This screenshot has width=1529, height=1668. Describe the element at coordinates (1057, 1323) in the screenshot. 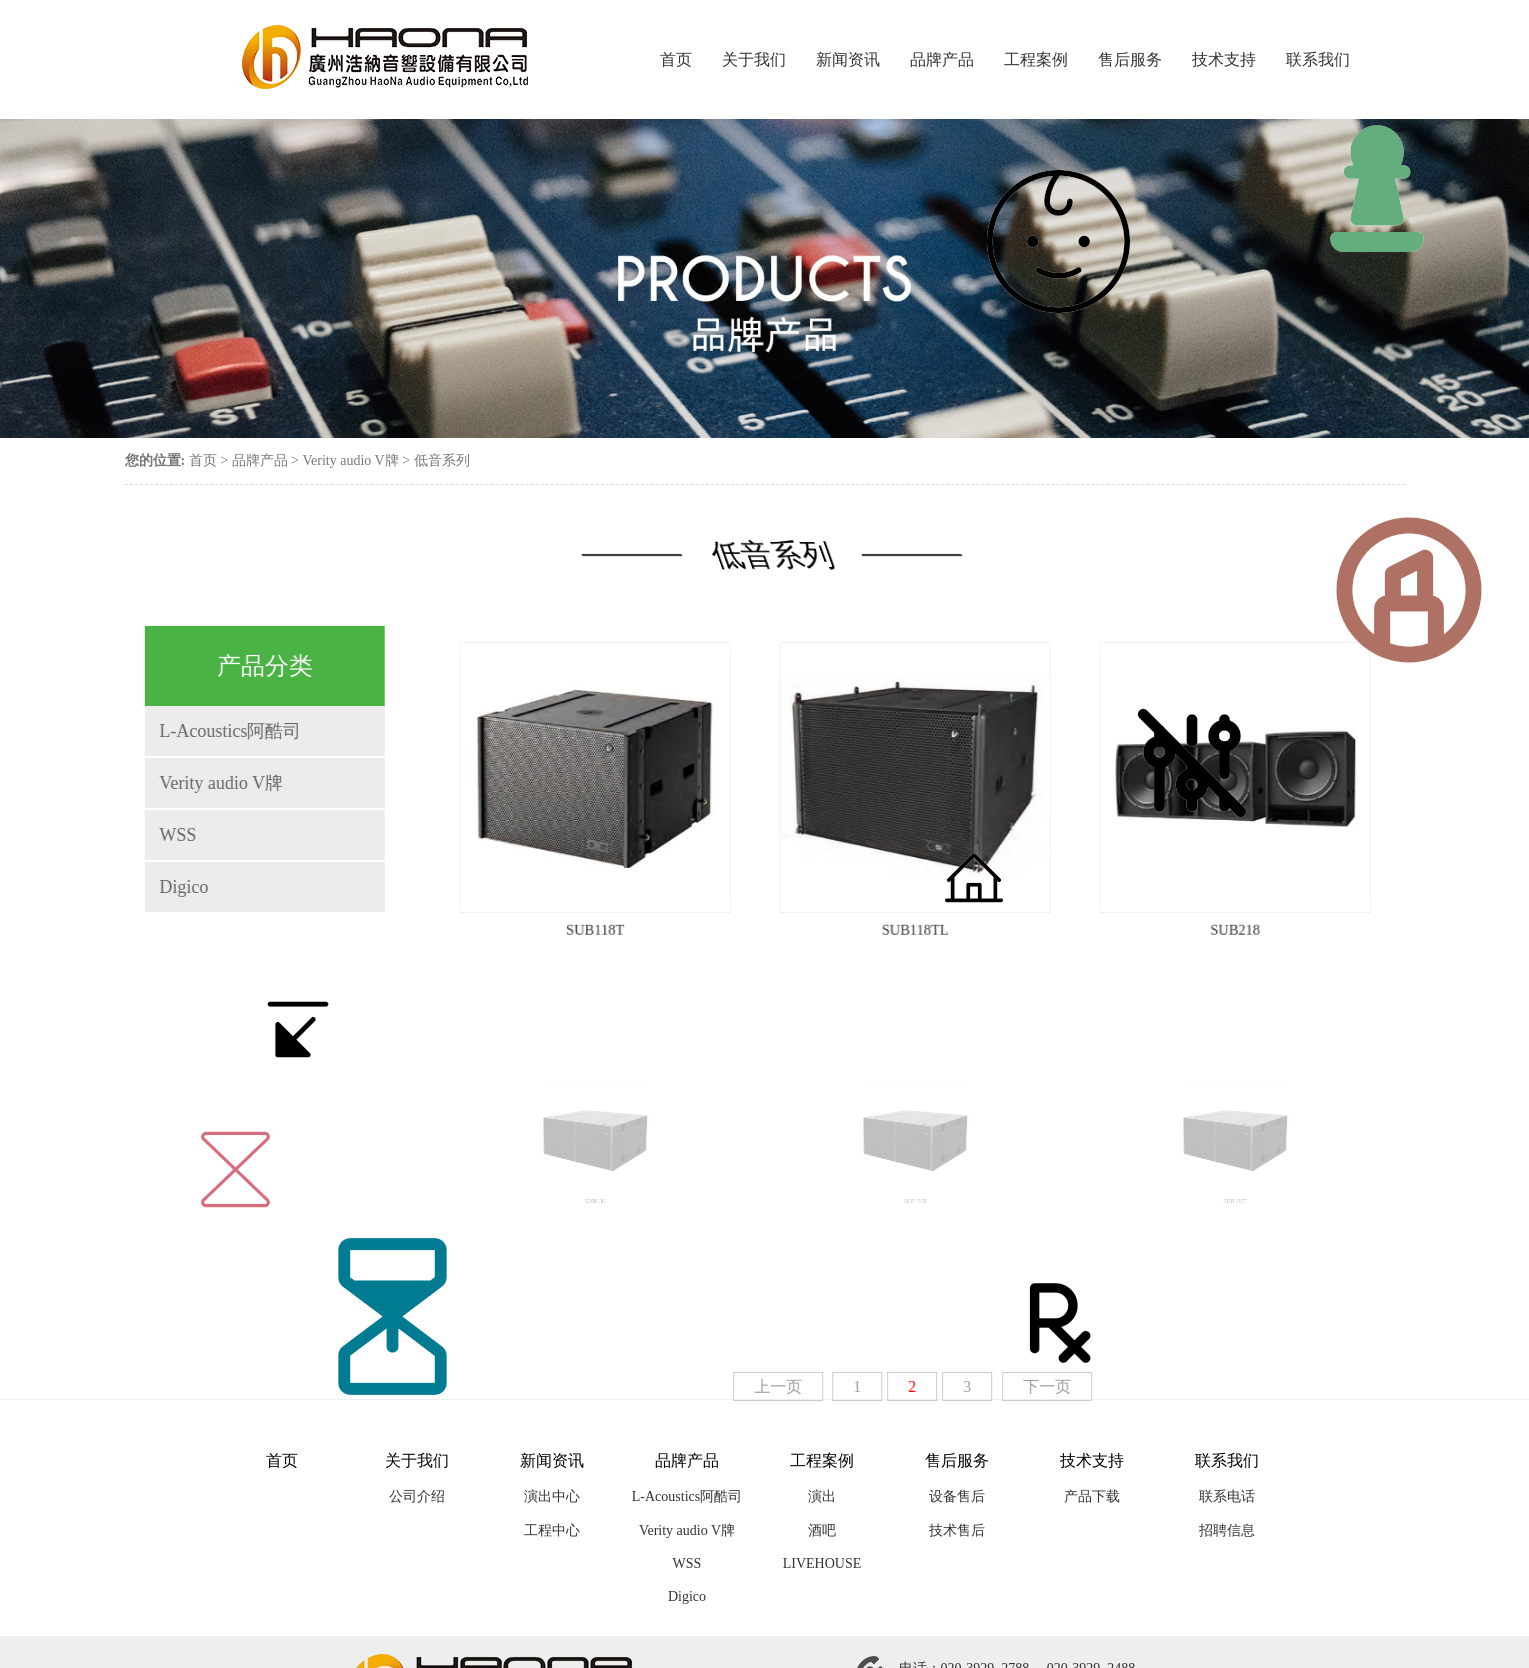

I see `view prescription details` at that location.